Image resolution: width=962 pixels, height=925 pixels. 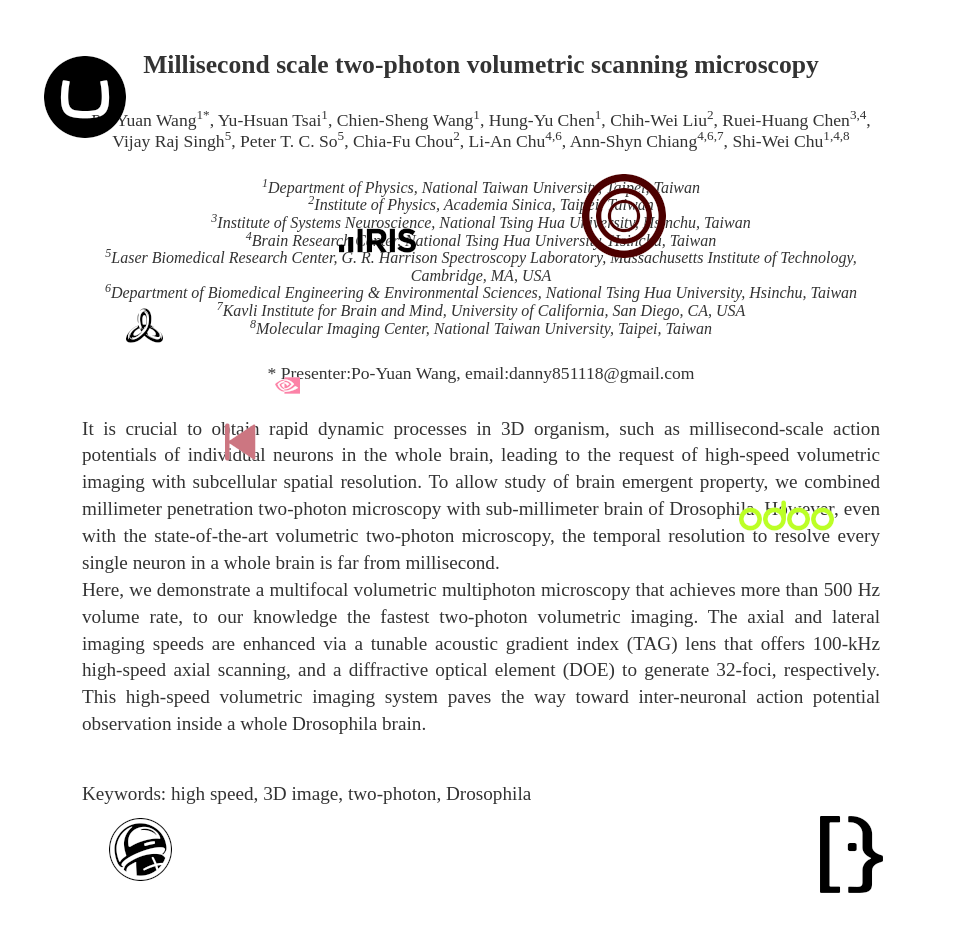 I want to click on umbraco content management system logo, so click(x=85, y=97).